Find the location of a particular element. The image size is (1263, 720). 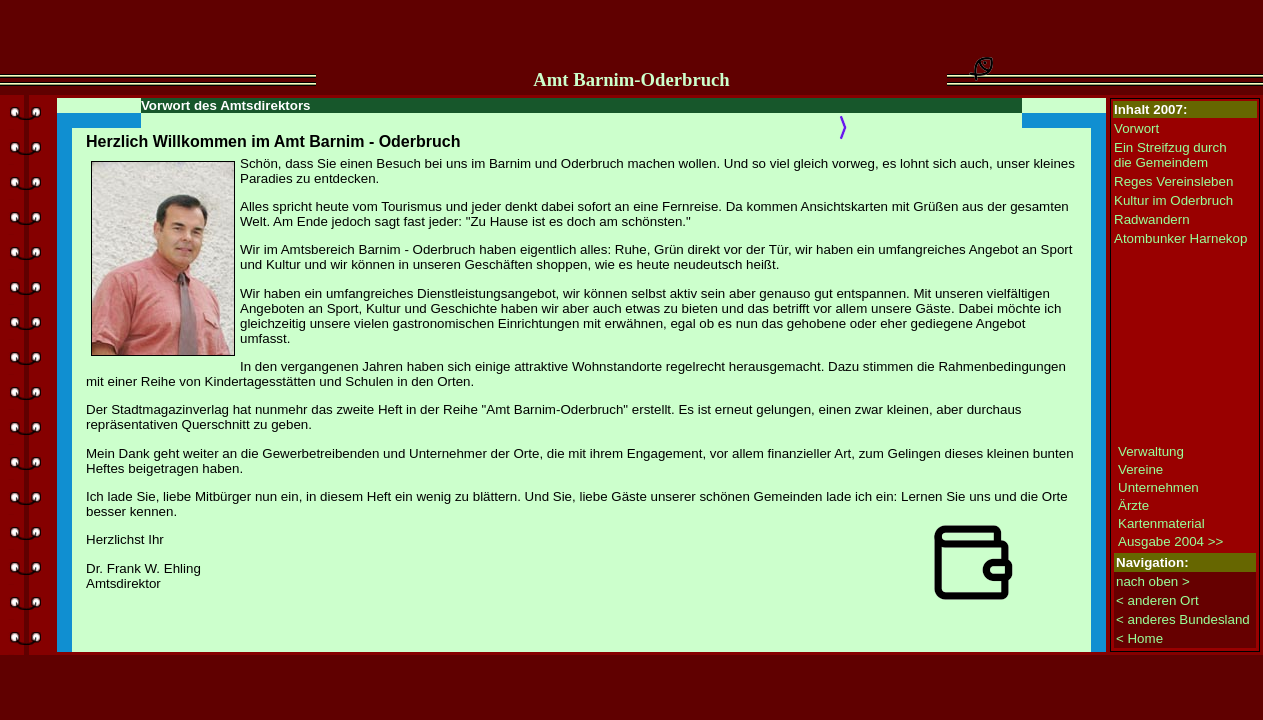

indicates seafood or fish-related content is located at coordinates (982, 68).